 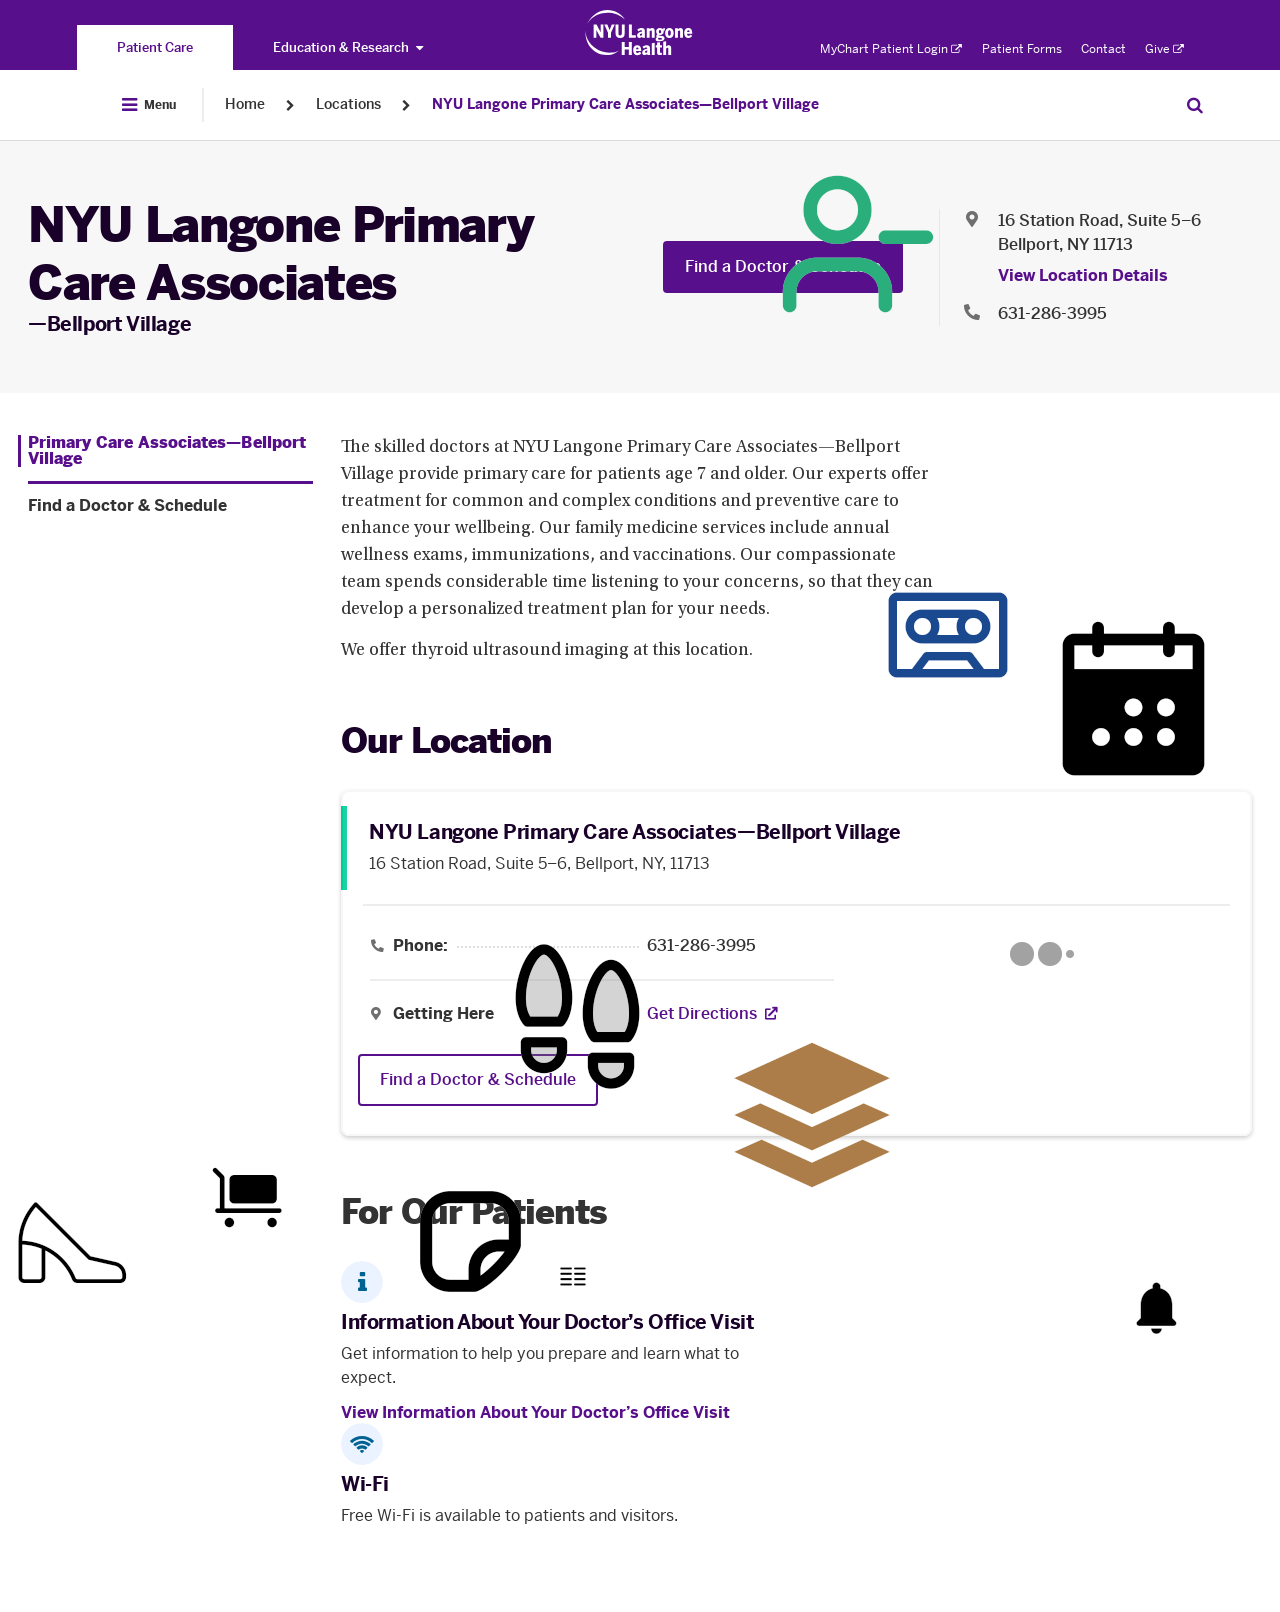 What do you see at coordinates (858, 244) in the screenshot?
I see `remove a user or contact` at bounding box center [858, 244].